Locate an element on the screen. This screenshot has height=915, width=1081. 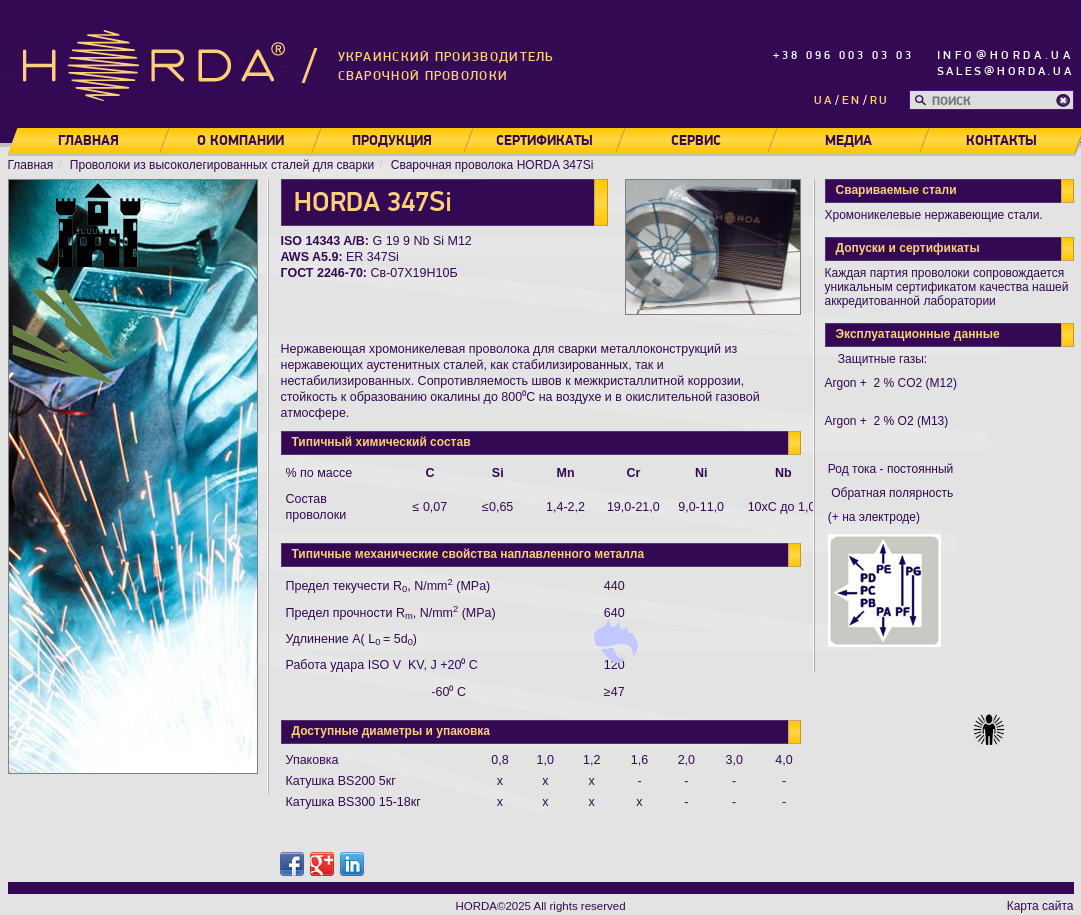
select crab or crustacean in a game menu is located at coordinates (616, 641).